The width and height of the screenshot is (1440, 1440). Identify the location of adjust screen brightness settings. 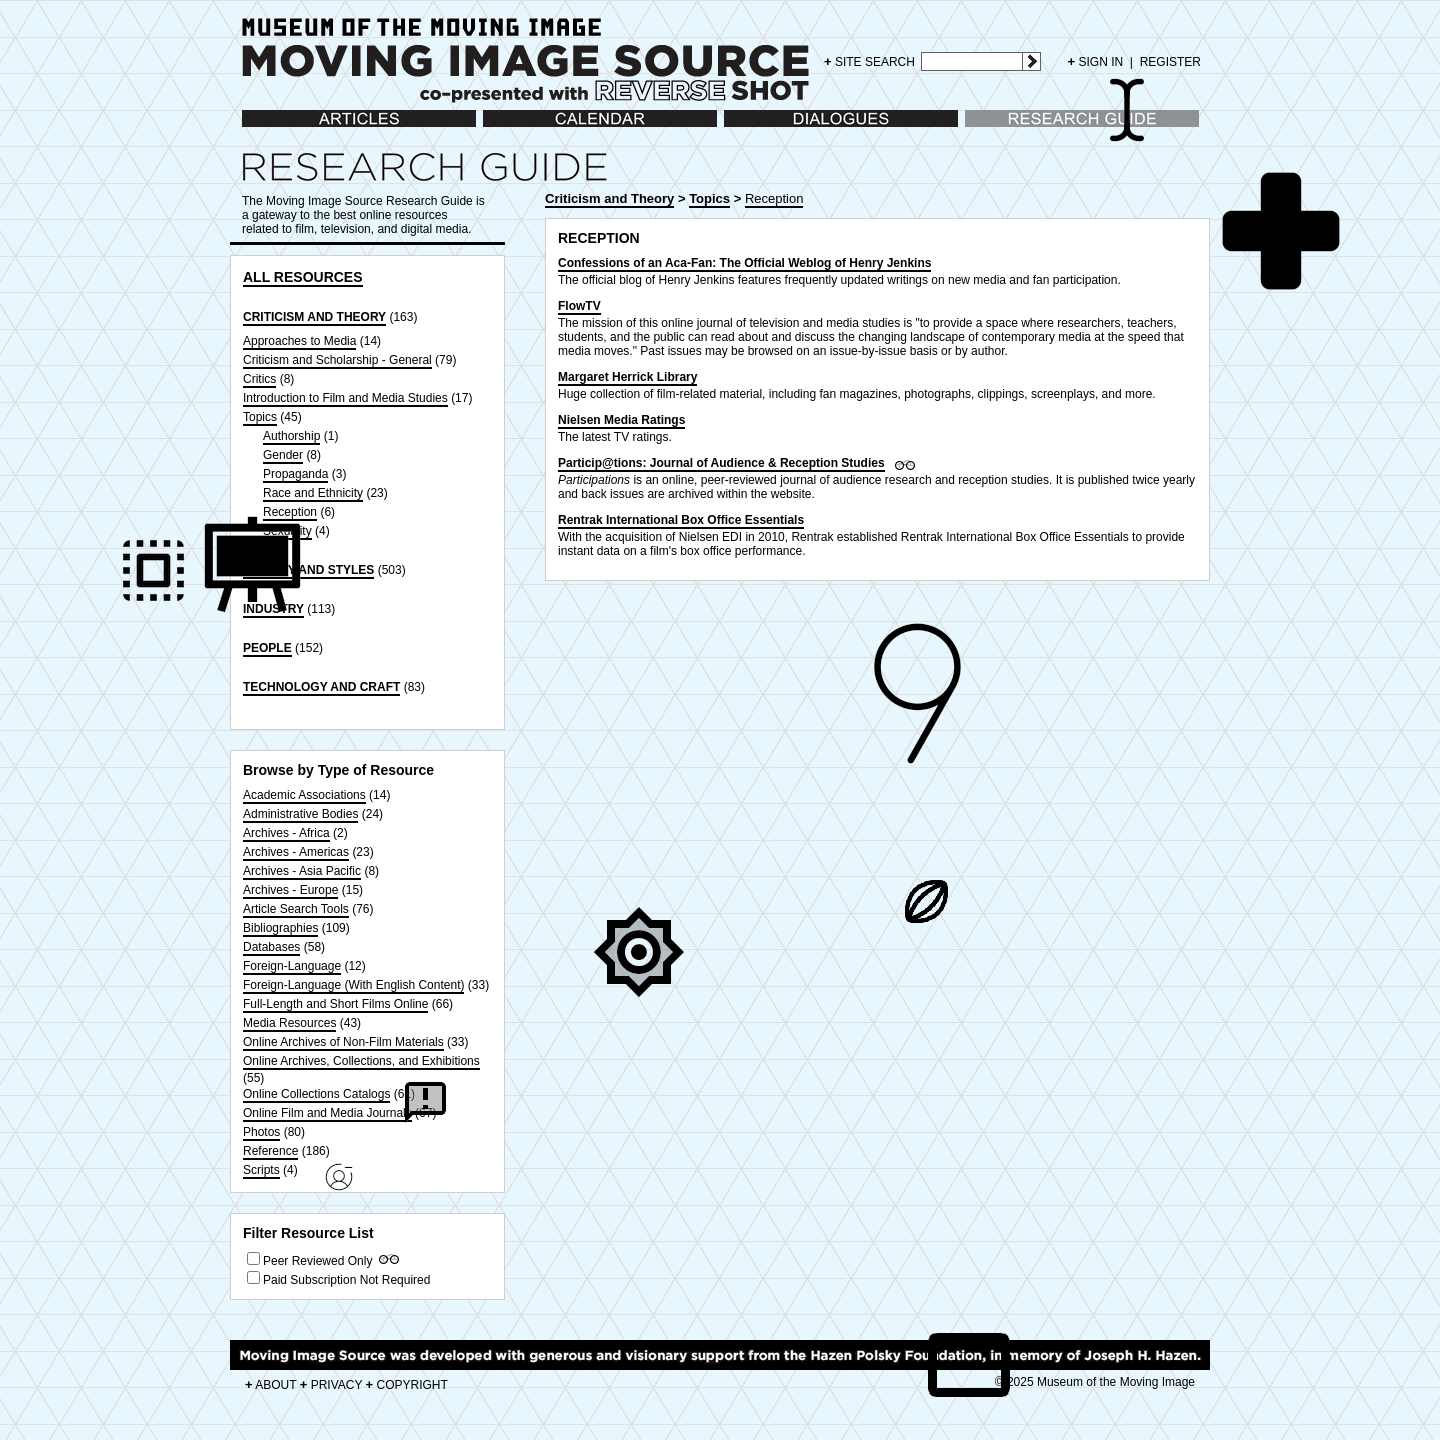
(639, 952).